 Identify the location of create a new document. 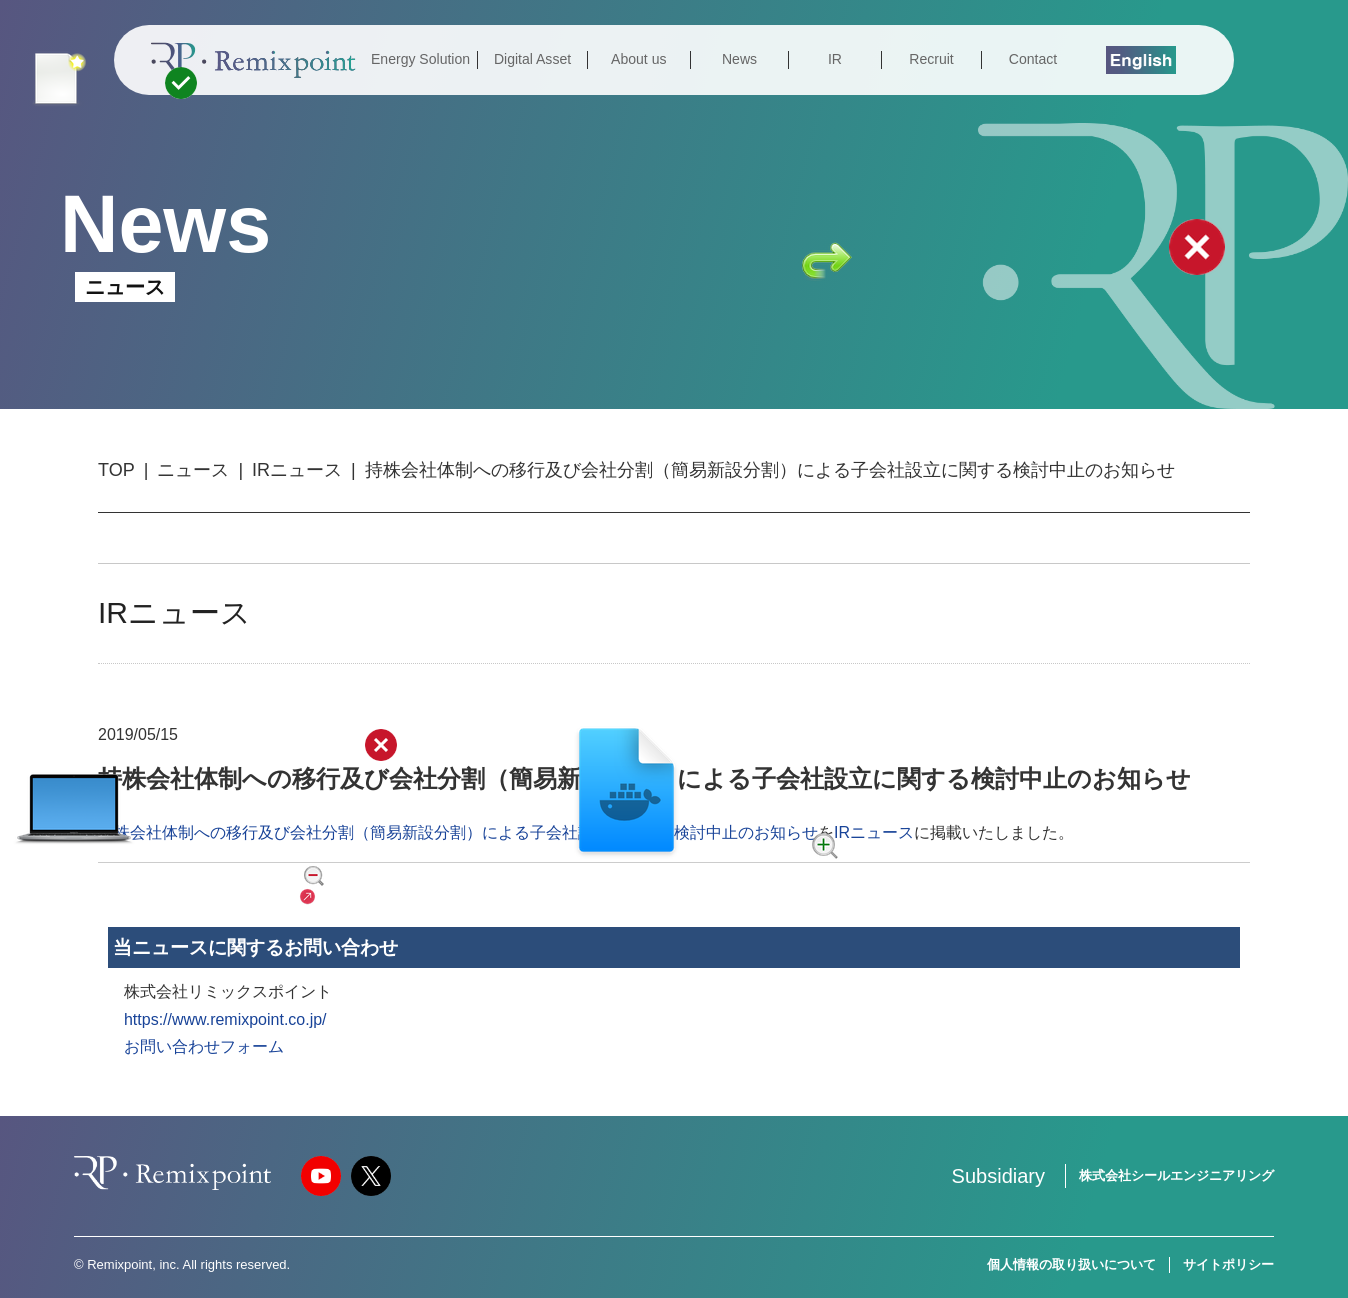
(59, 78).